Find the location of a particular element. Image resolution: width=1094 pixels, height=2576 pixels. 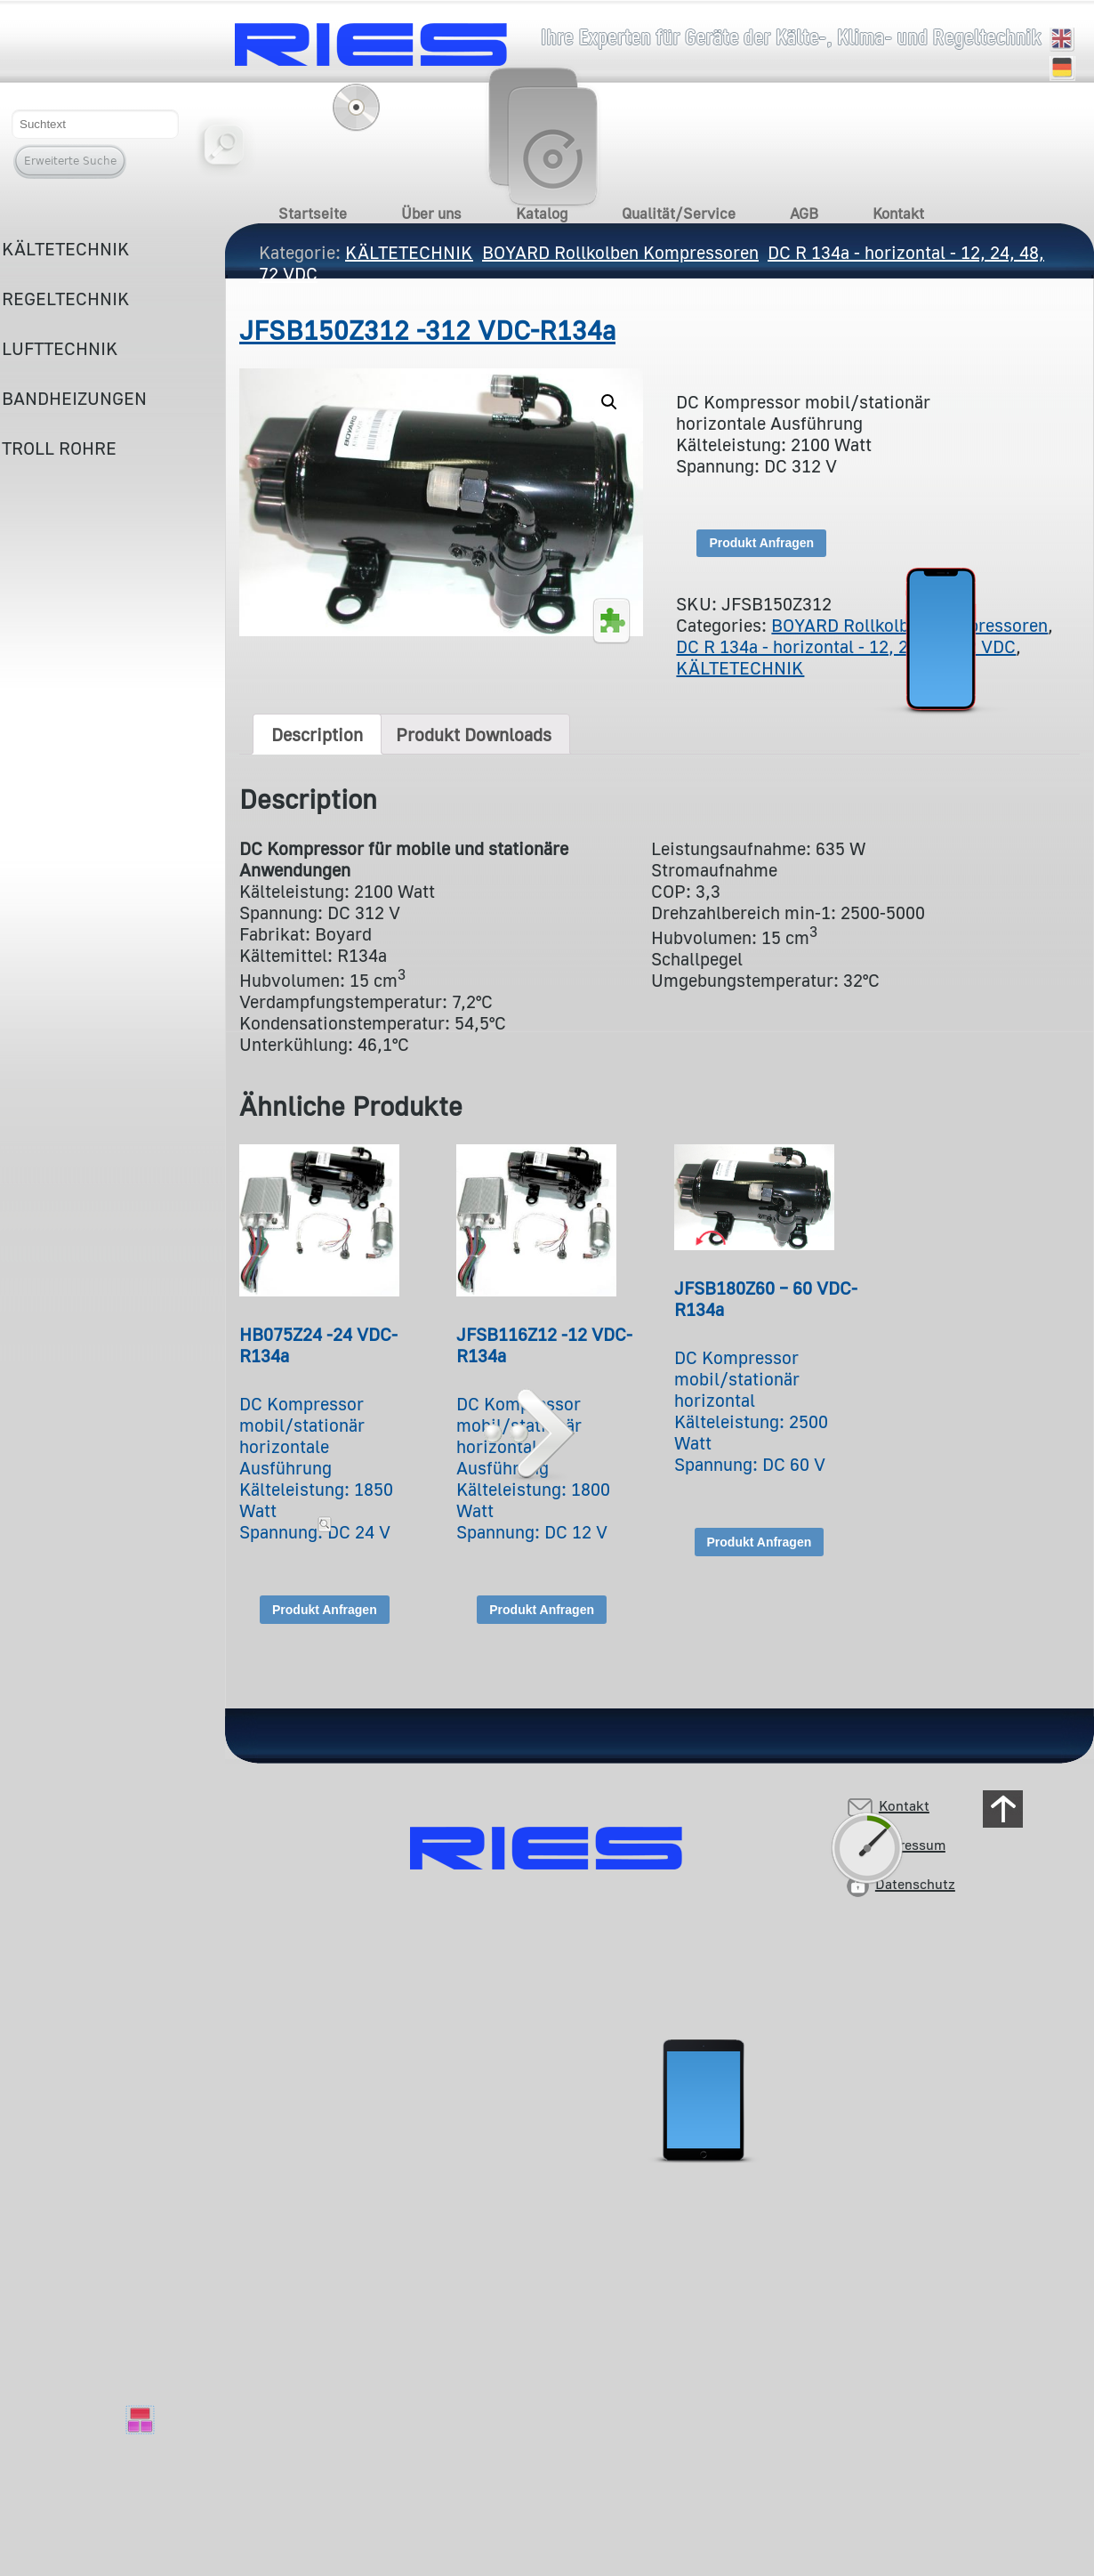

open document viewer application is located at coordinates (325, 1524).